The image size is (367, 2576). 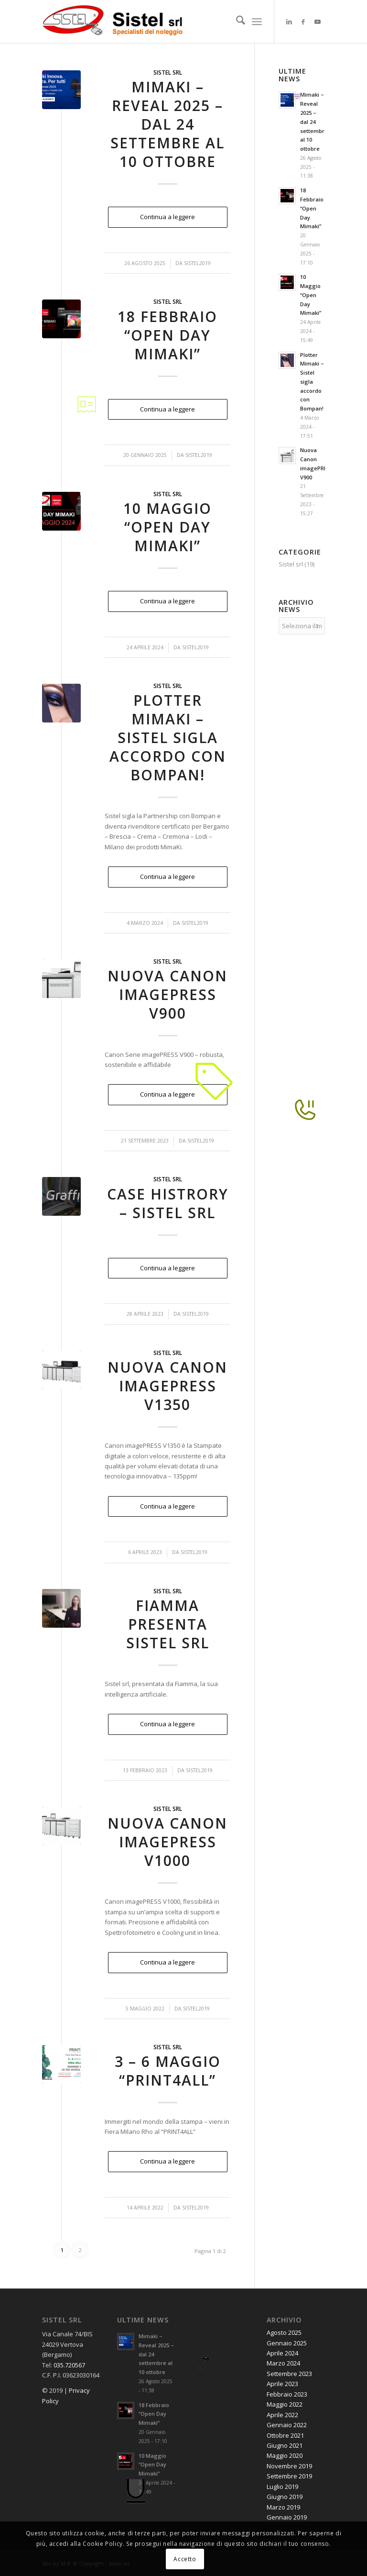 What do you see at coordinates (204, 2362) in the screenshot?
I see `navigate back and up in a menu hierarchy` at bounding box center [204, 2362].